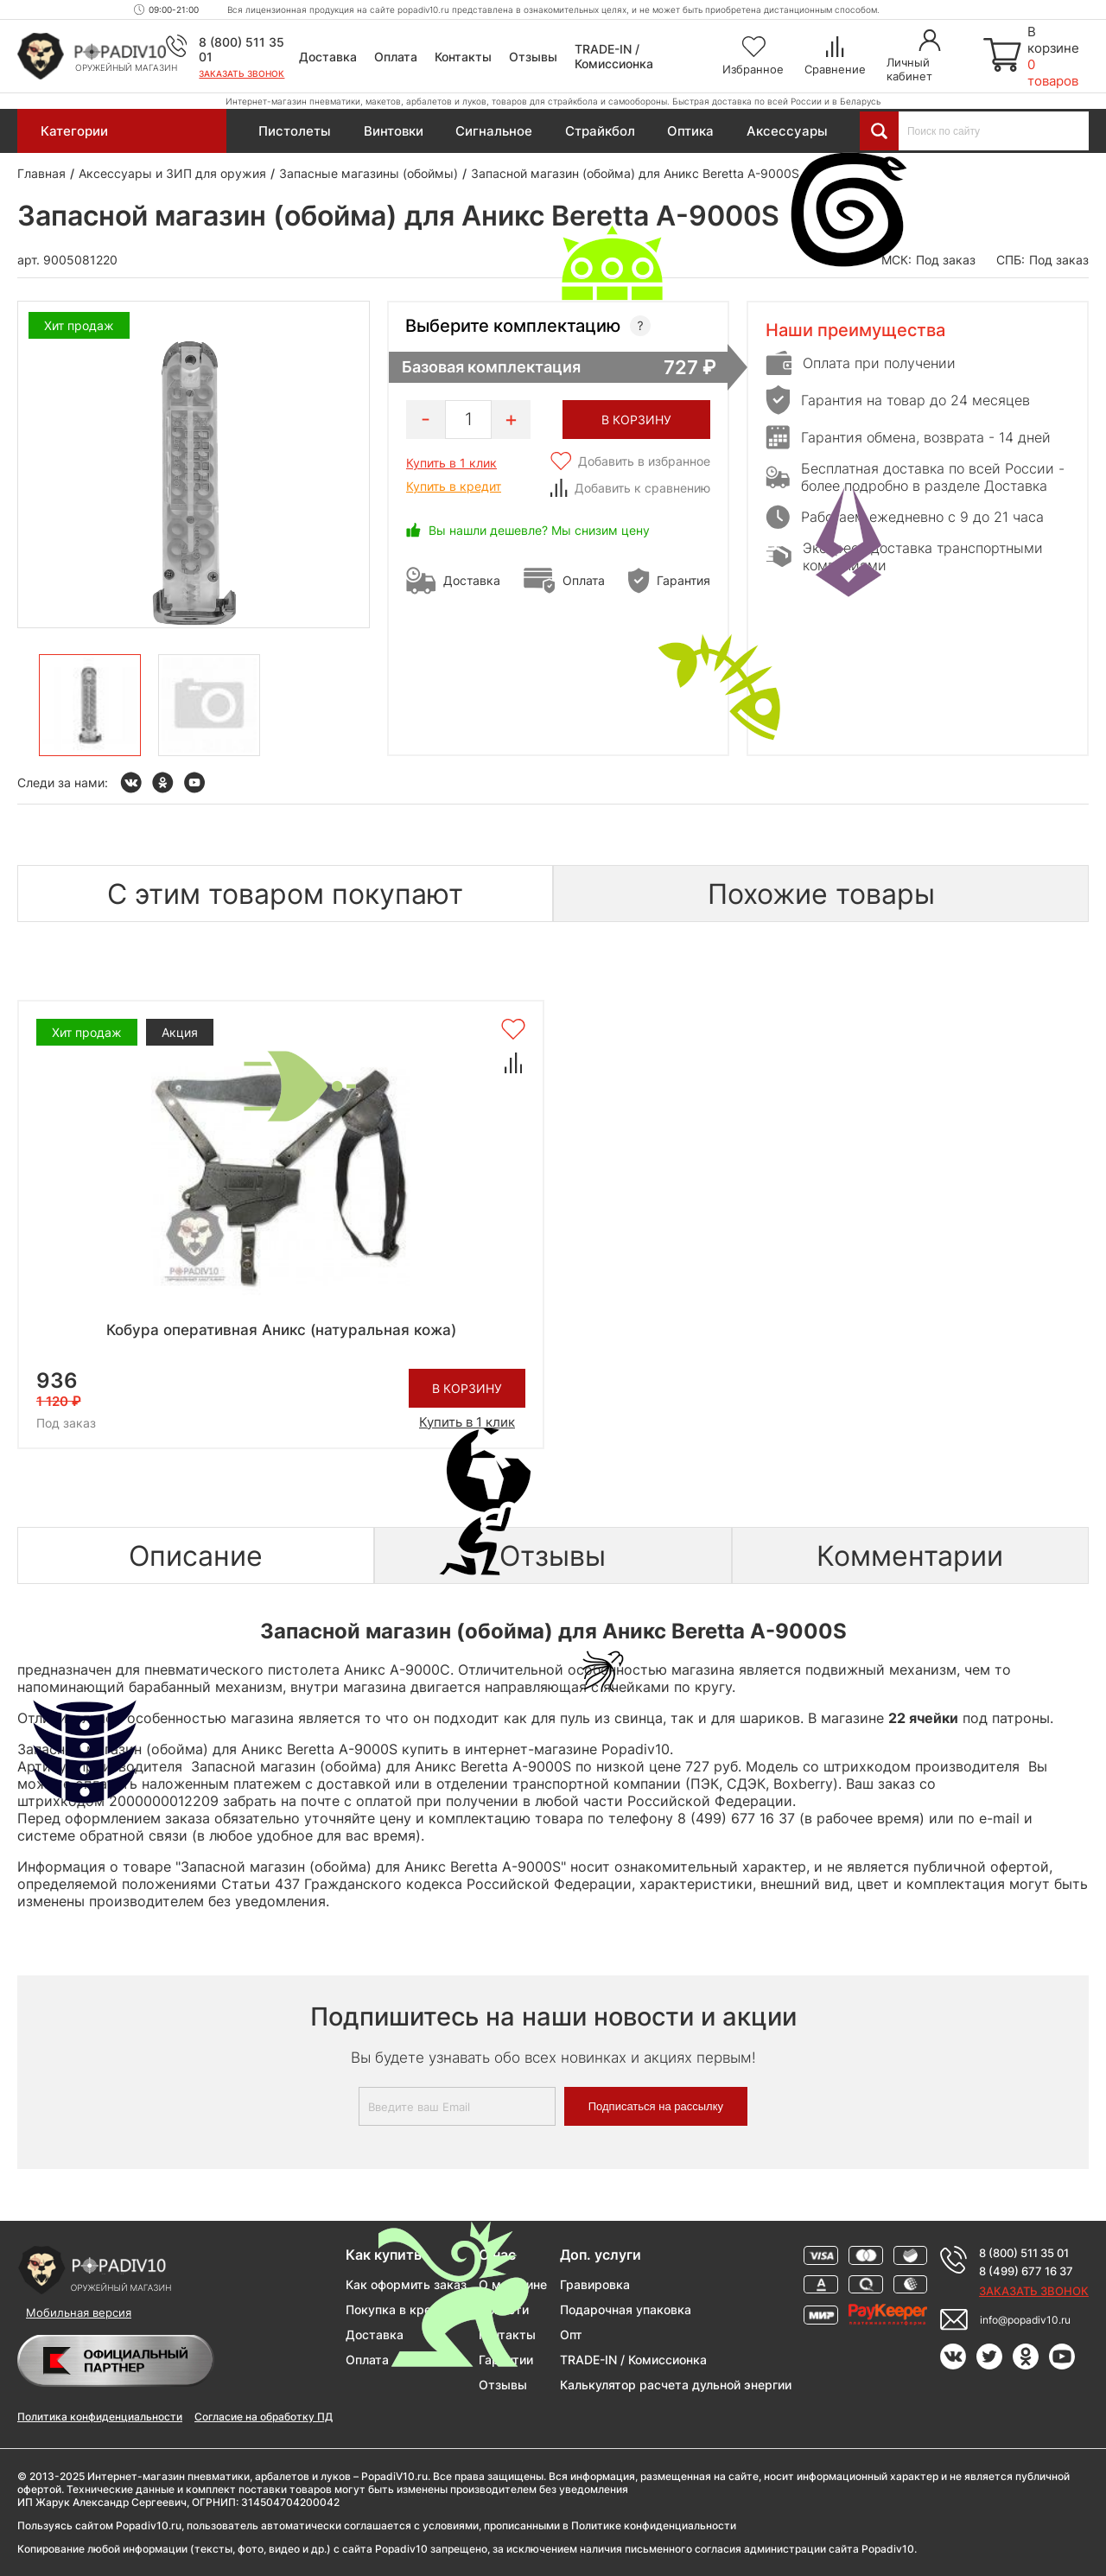 Image resolution: width=1106 pixels, height=2576 pixels. Describe the element at coordinates (488, 1500) in the screenshot. I see `view world map or global content` at that location.